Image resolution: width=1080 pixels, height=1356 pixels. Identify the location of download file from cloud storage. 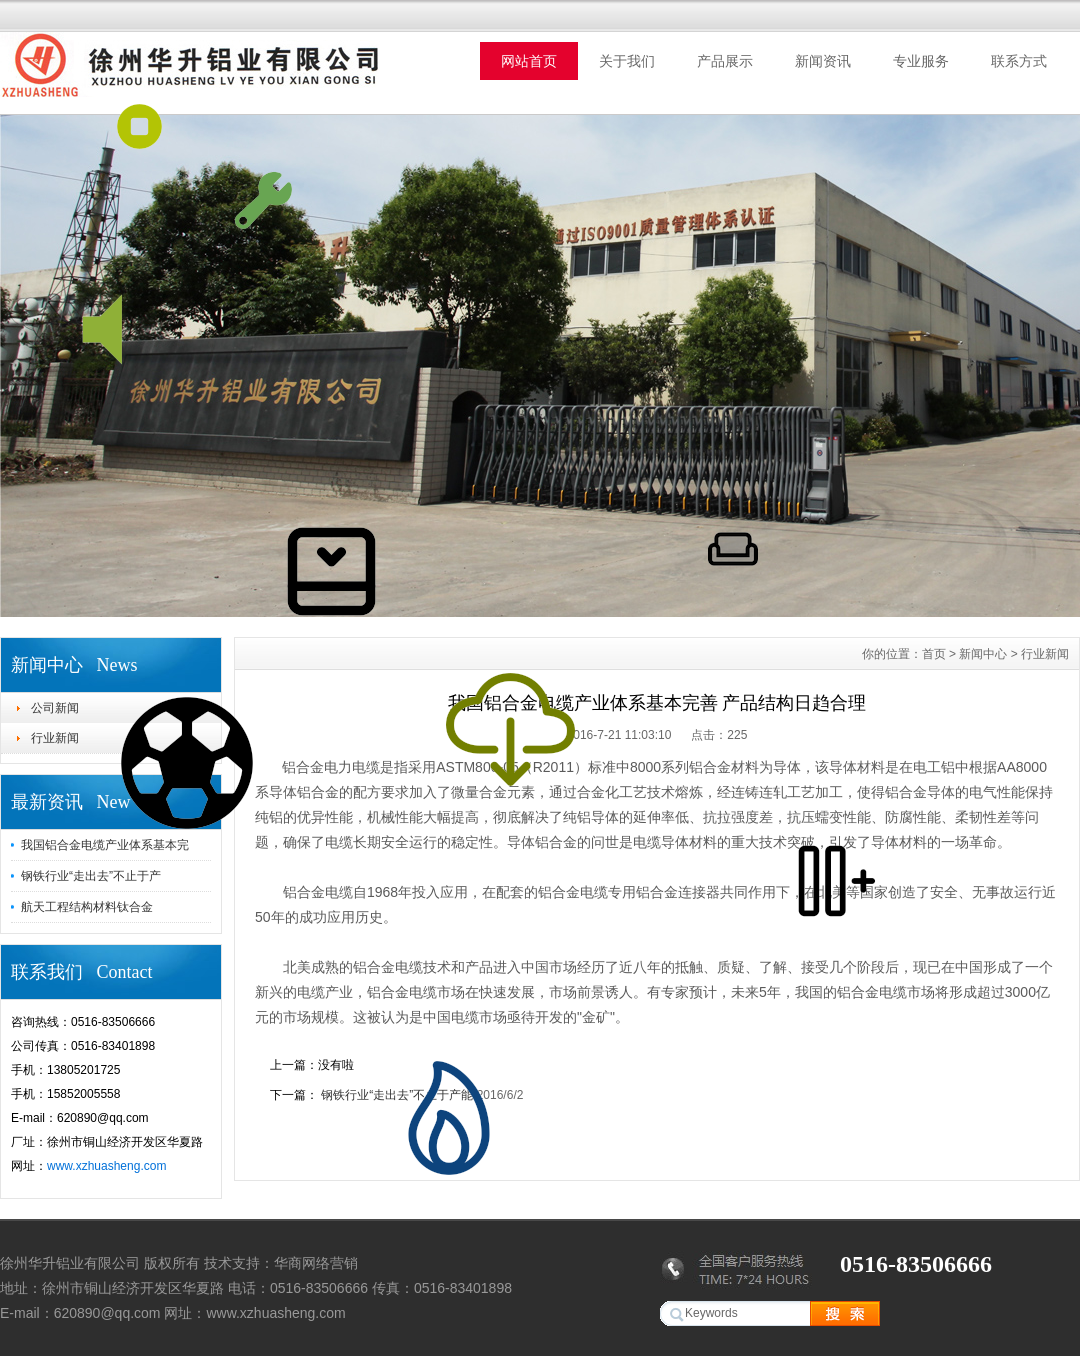
(510, 729).